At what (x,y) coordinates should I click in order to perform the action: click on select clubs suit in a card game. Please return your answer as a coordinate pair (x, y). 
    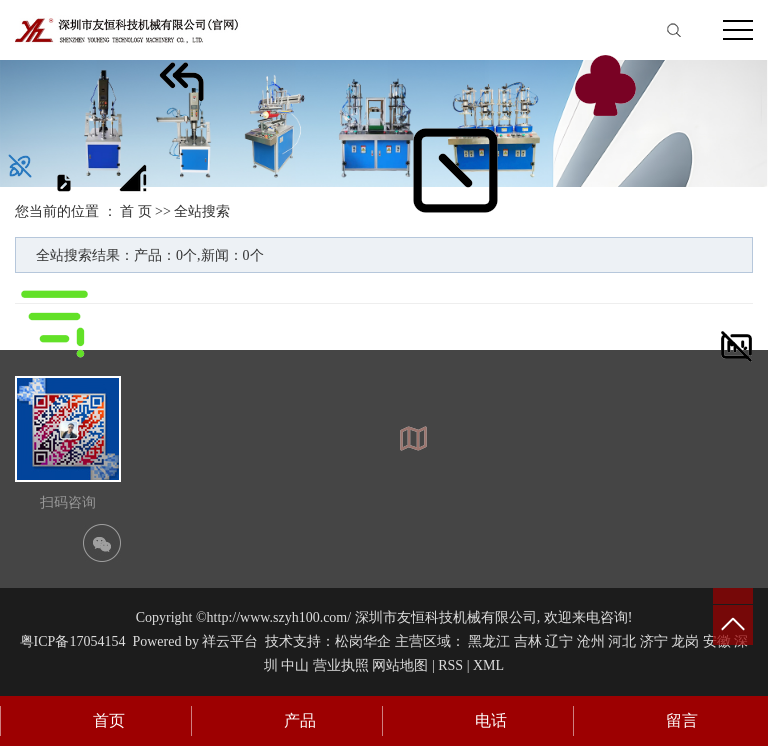
    Looking at the image, I should click on (605, 85).